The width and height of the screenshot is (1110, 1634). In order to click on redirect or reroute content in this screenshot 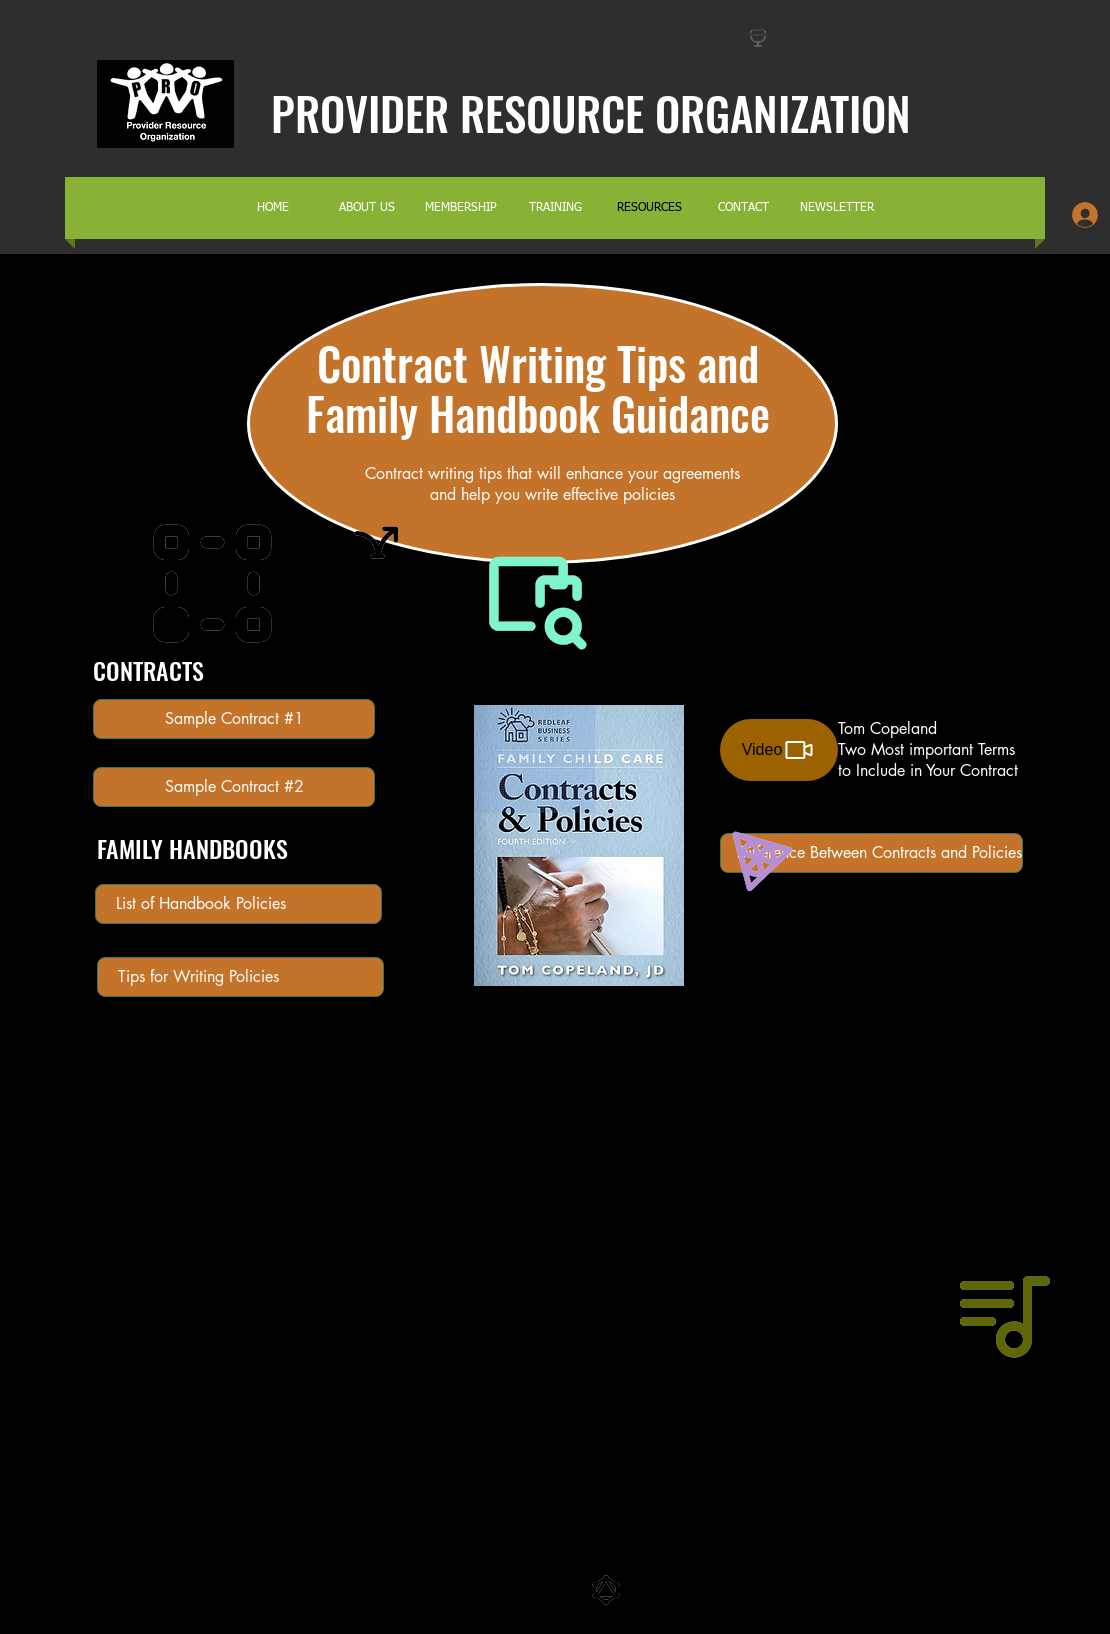, I will do `click(377, 542)`.